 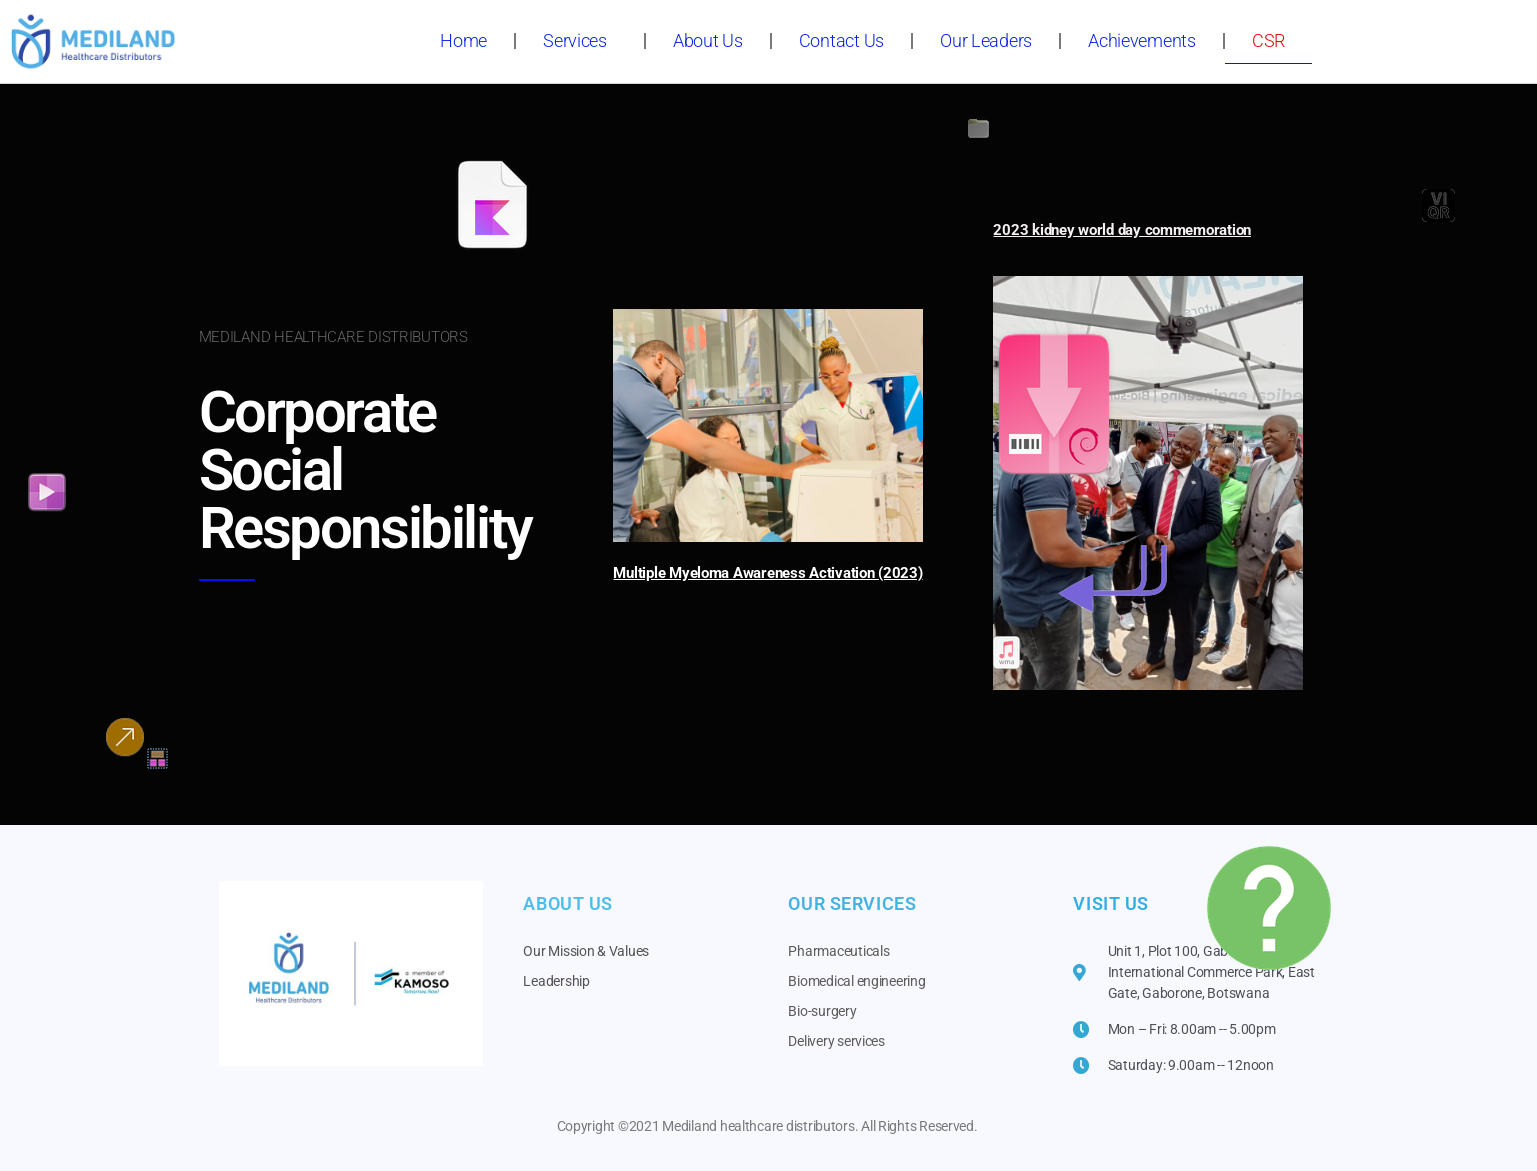 I want to click on reply to all recipients of an email, so click(x=1111, y=578).